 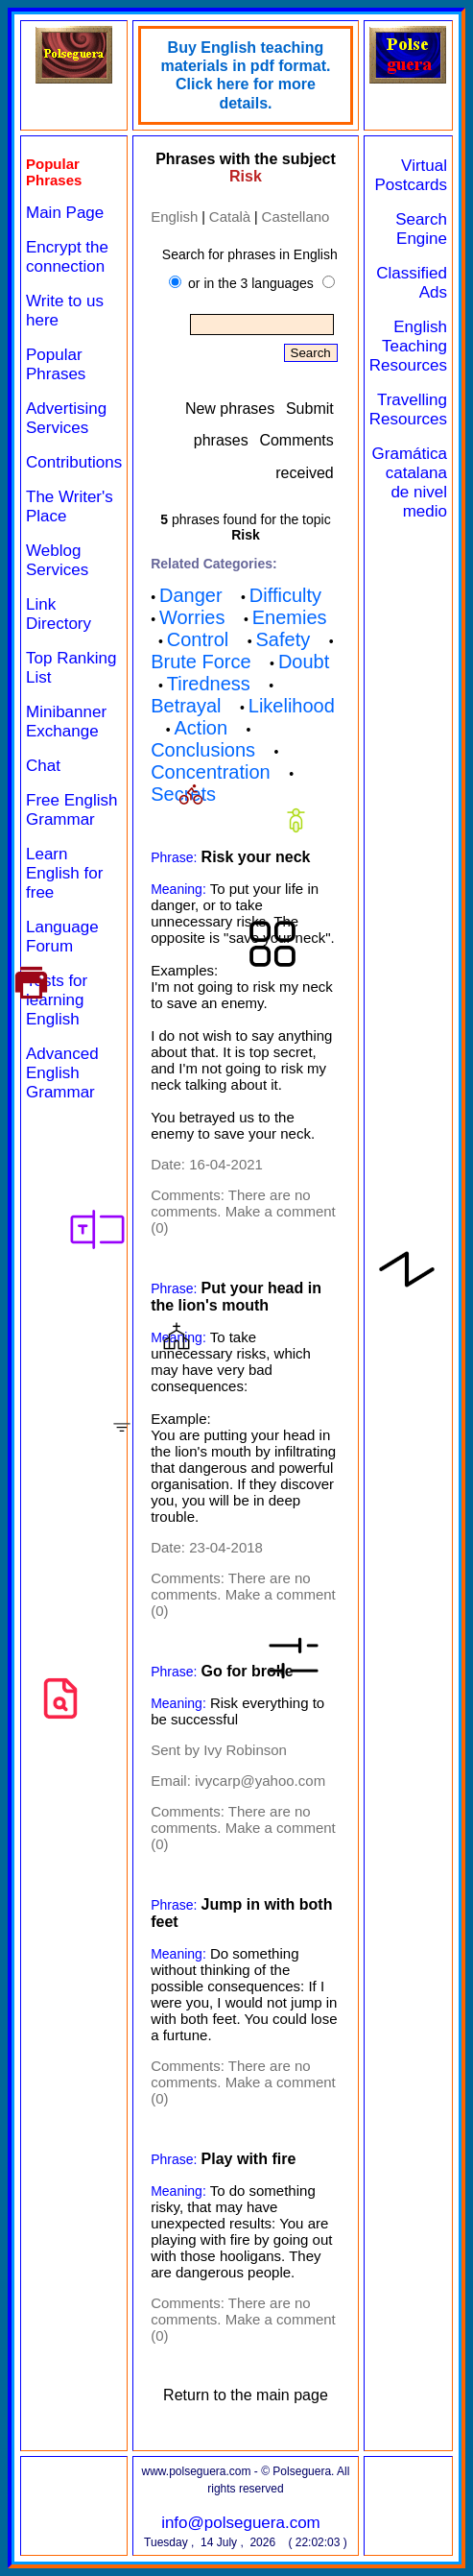 What do you see at coordinates (272, 944) in the screenshot?
I see `access all apps or applications` at bounding box center [272, 944].